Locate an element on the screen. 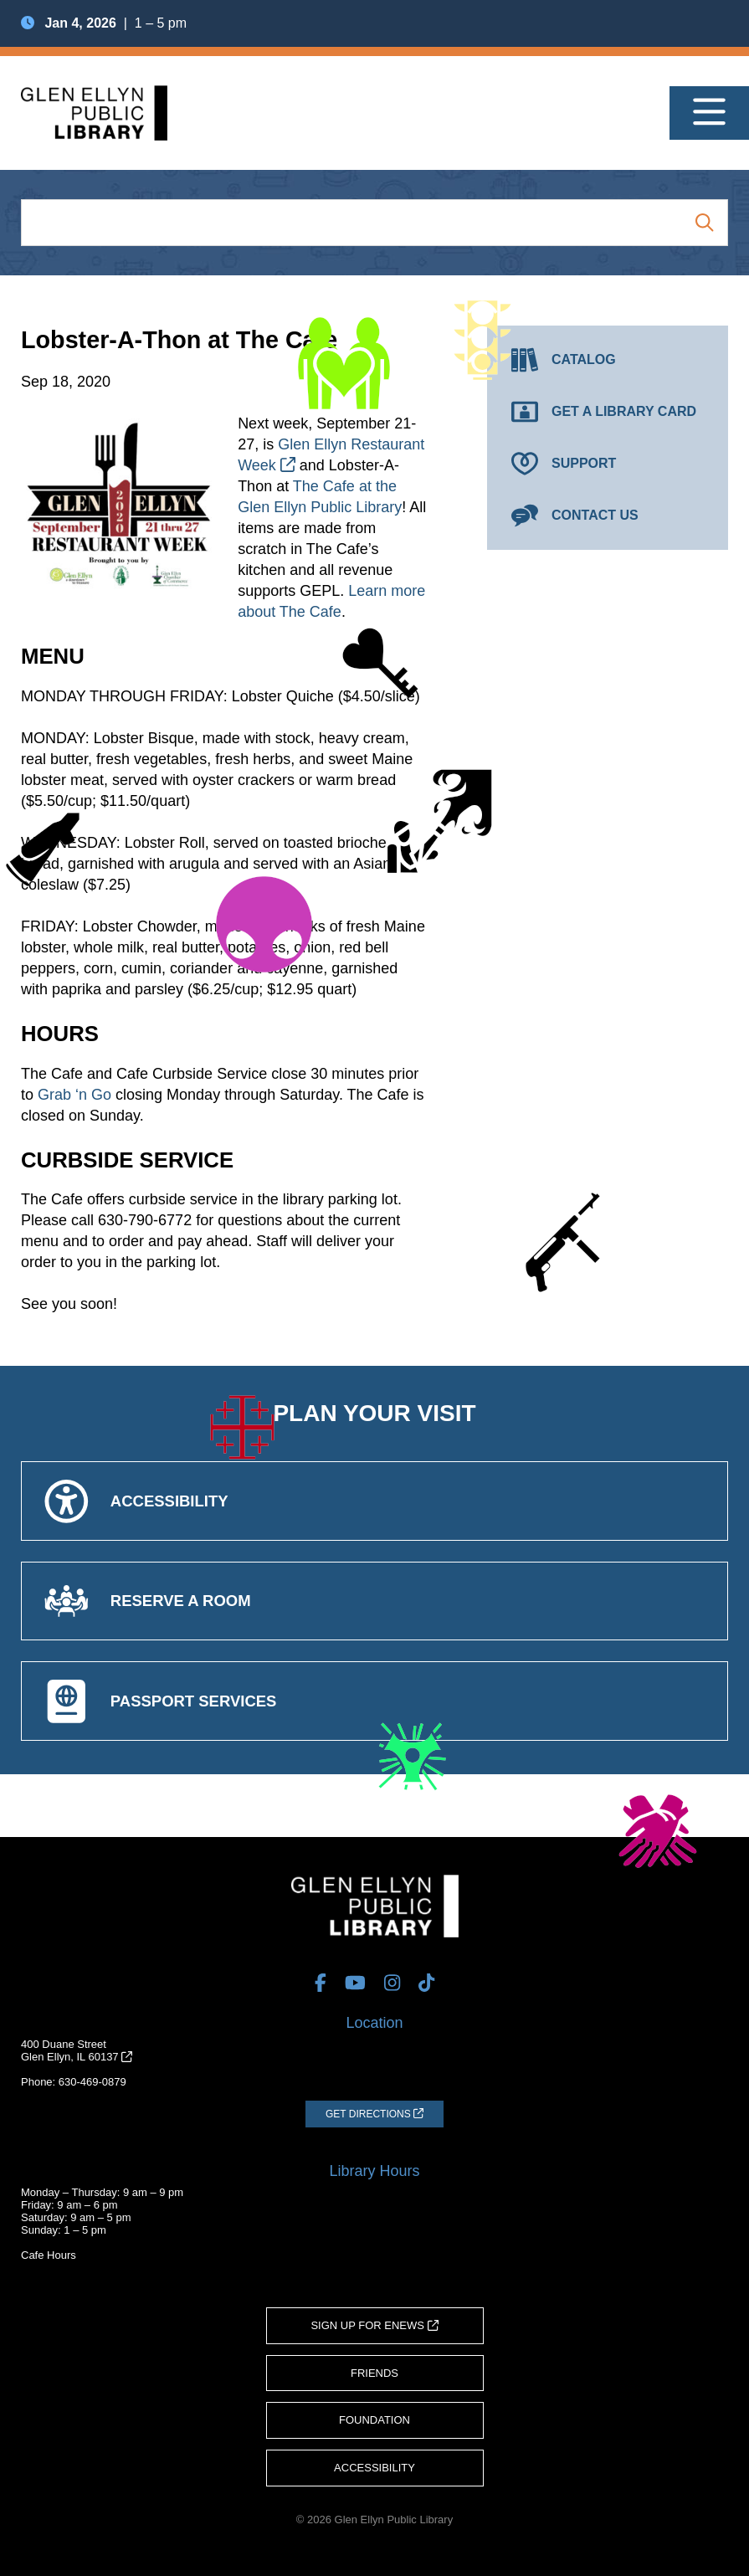  equip gloves or hand gear is located at coordinates (658, 1831).